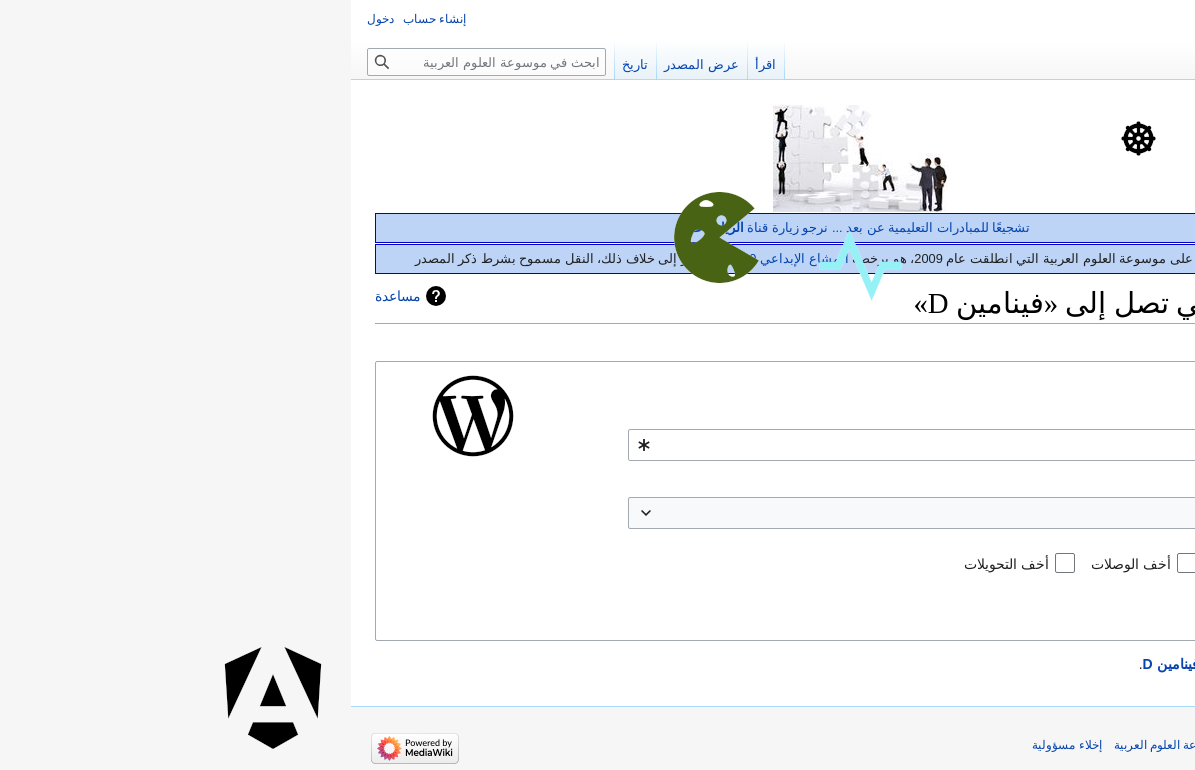 The height and width of the screenshot is (770, 1195). I want to click on view health or heart rate data, so click(860, 265).